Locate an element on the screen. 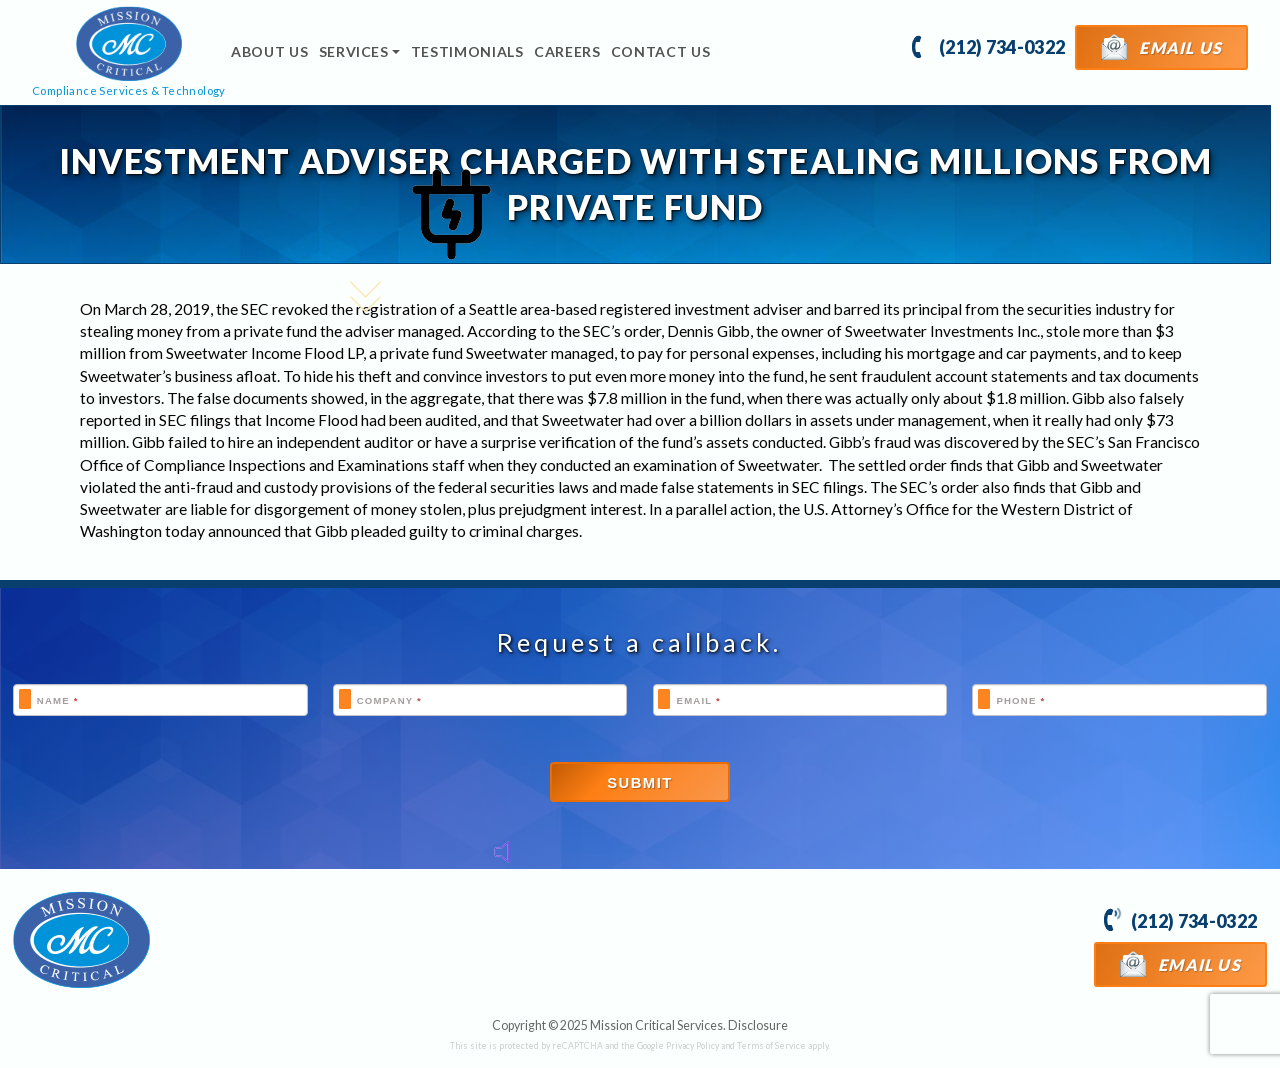  device is currently charging is located at coordinates (451, 214).